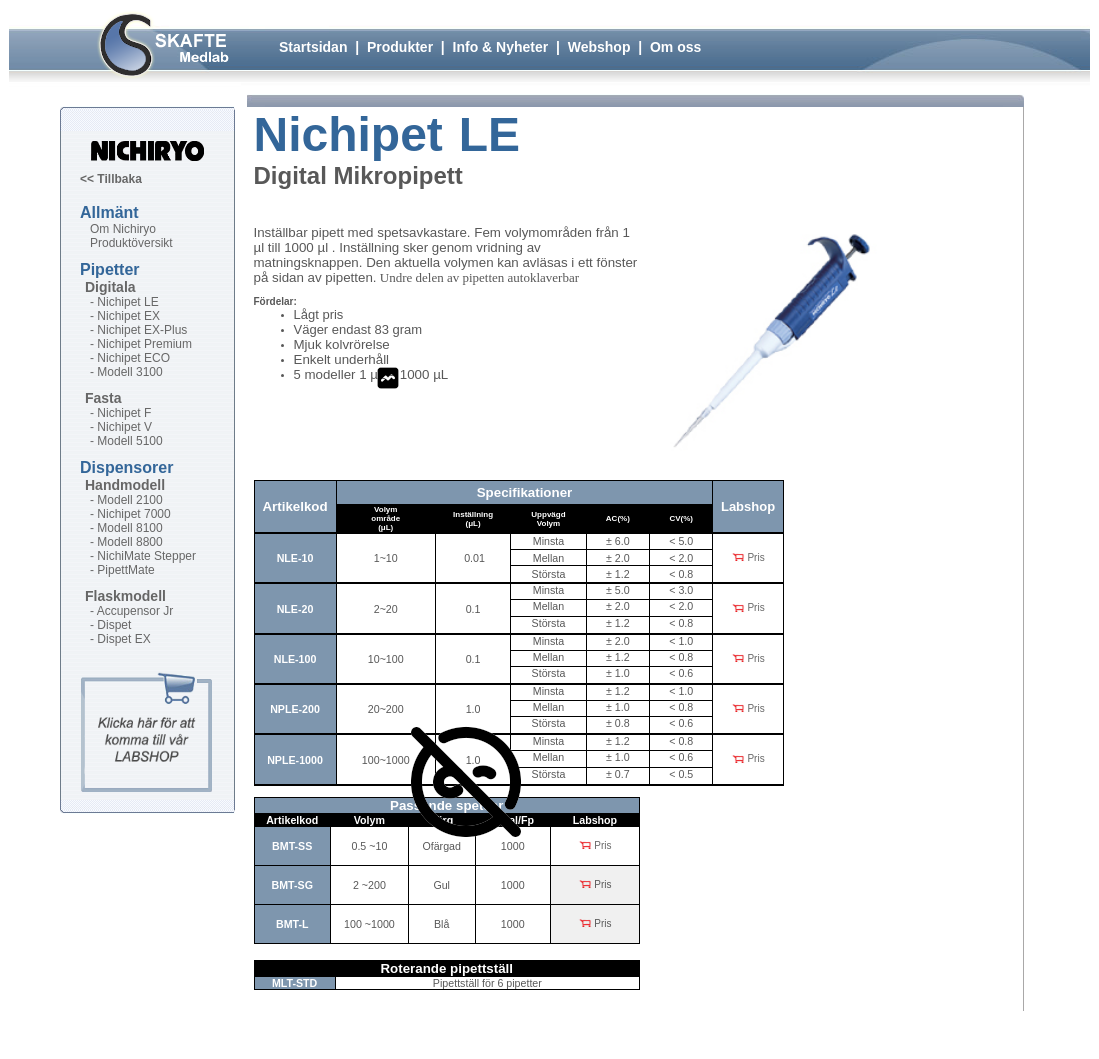 This screenshot has width=1099, height=1059. I want to click on indicates content is not under creative commons license, so click(466, 782).